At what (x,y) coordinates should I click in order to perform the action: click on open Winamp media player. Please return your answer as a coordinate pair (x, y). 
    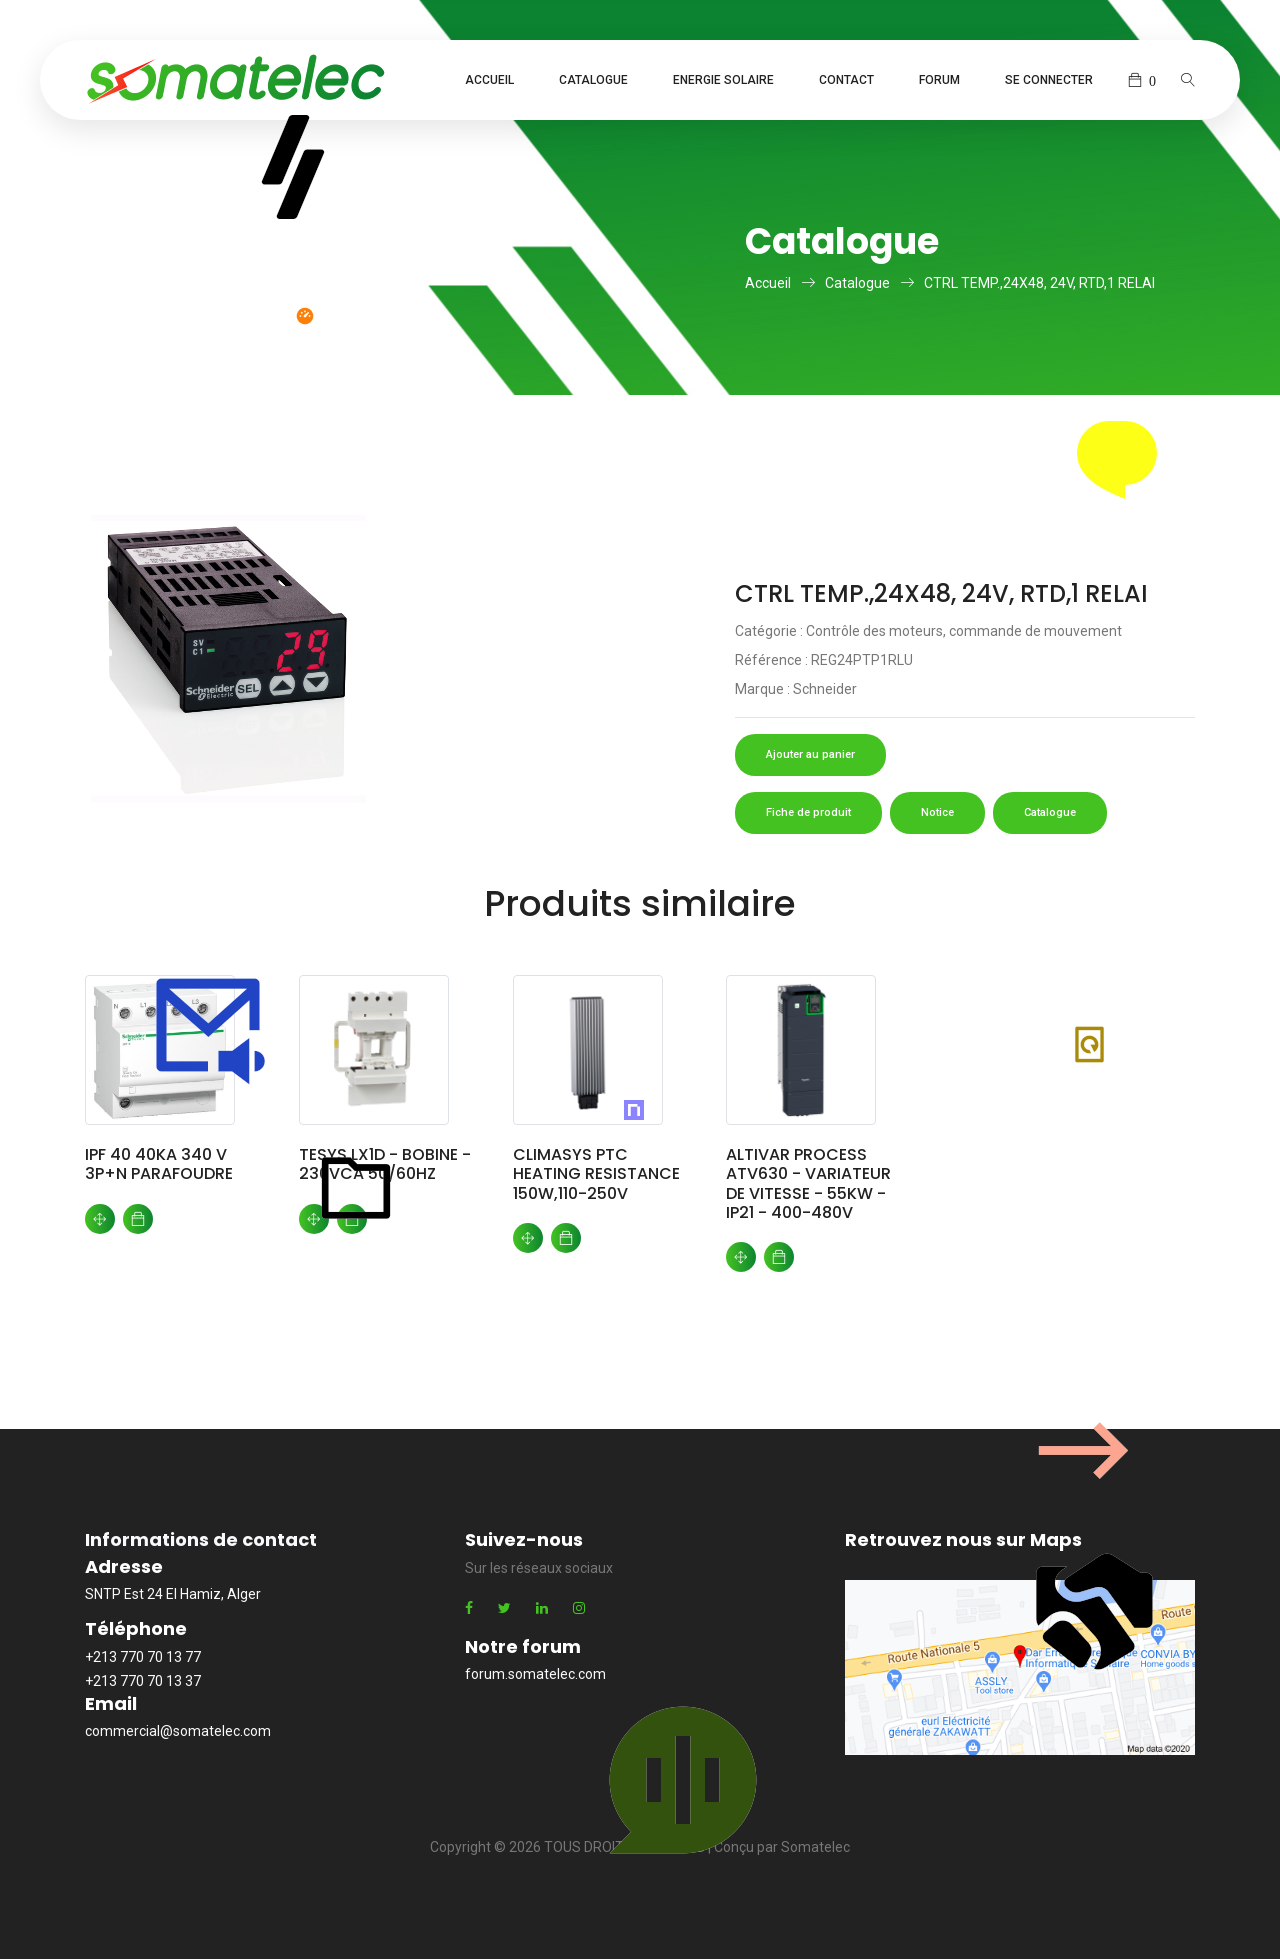
    Looking at the image, I should click on (293, 167).